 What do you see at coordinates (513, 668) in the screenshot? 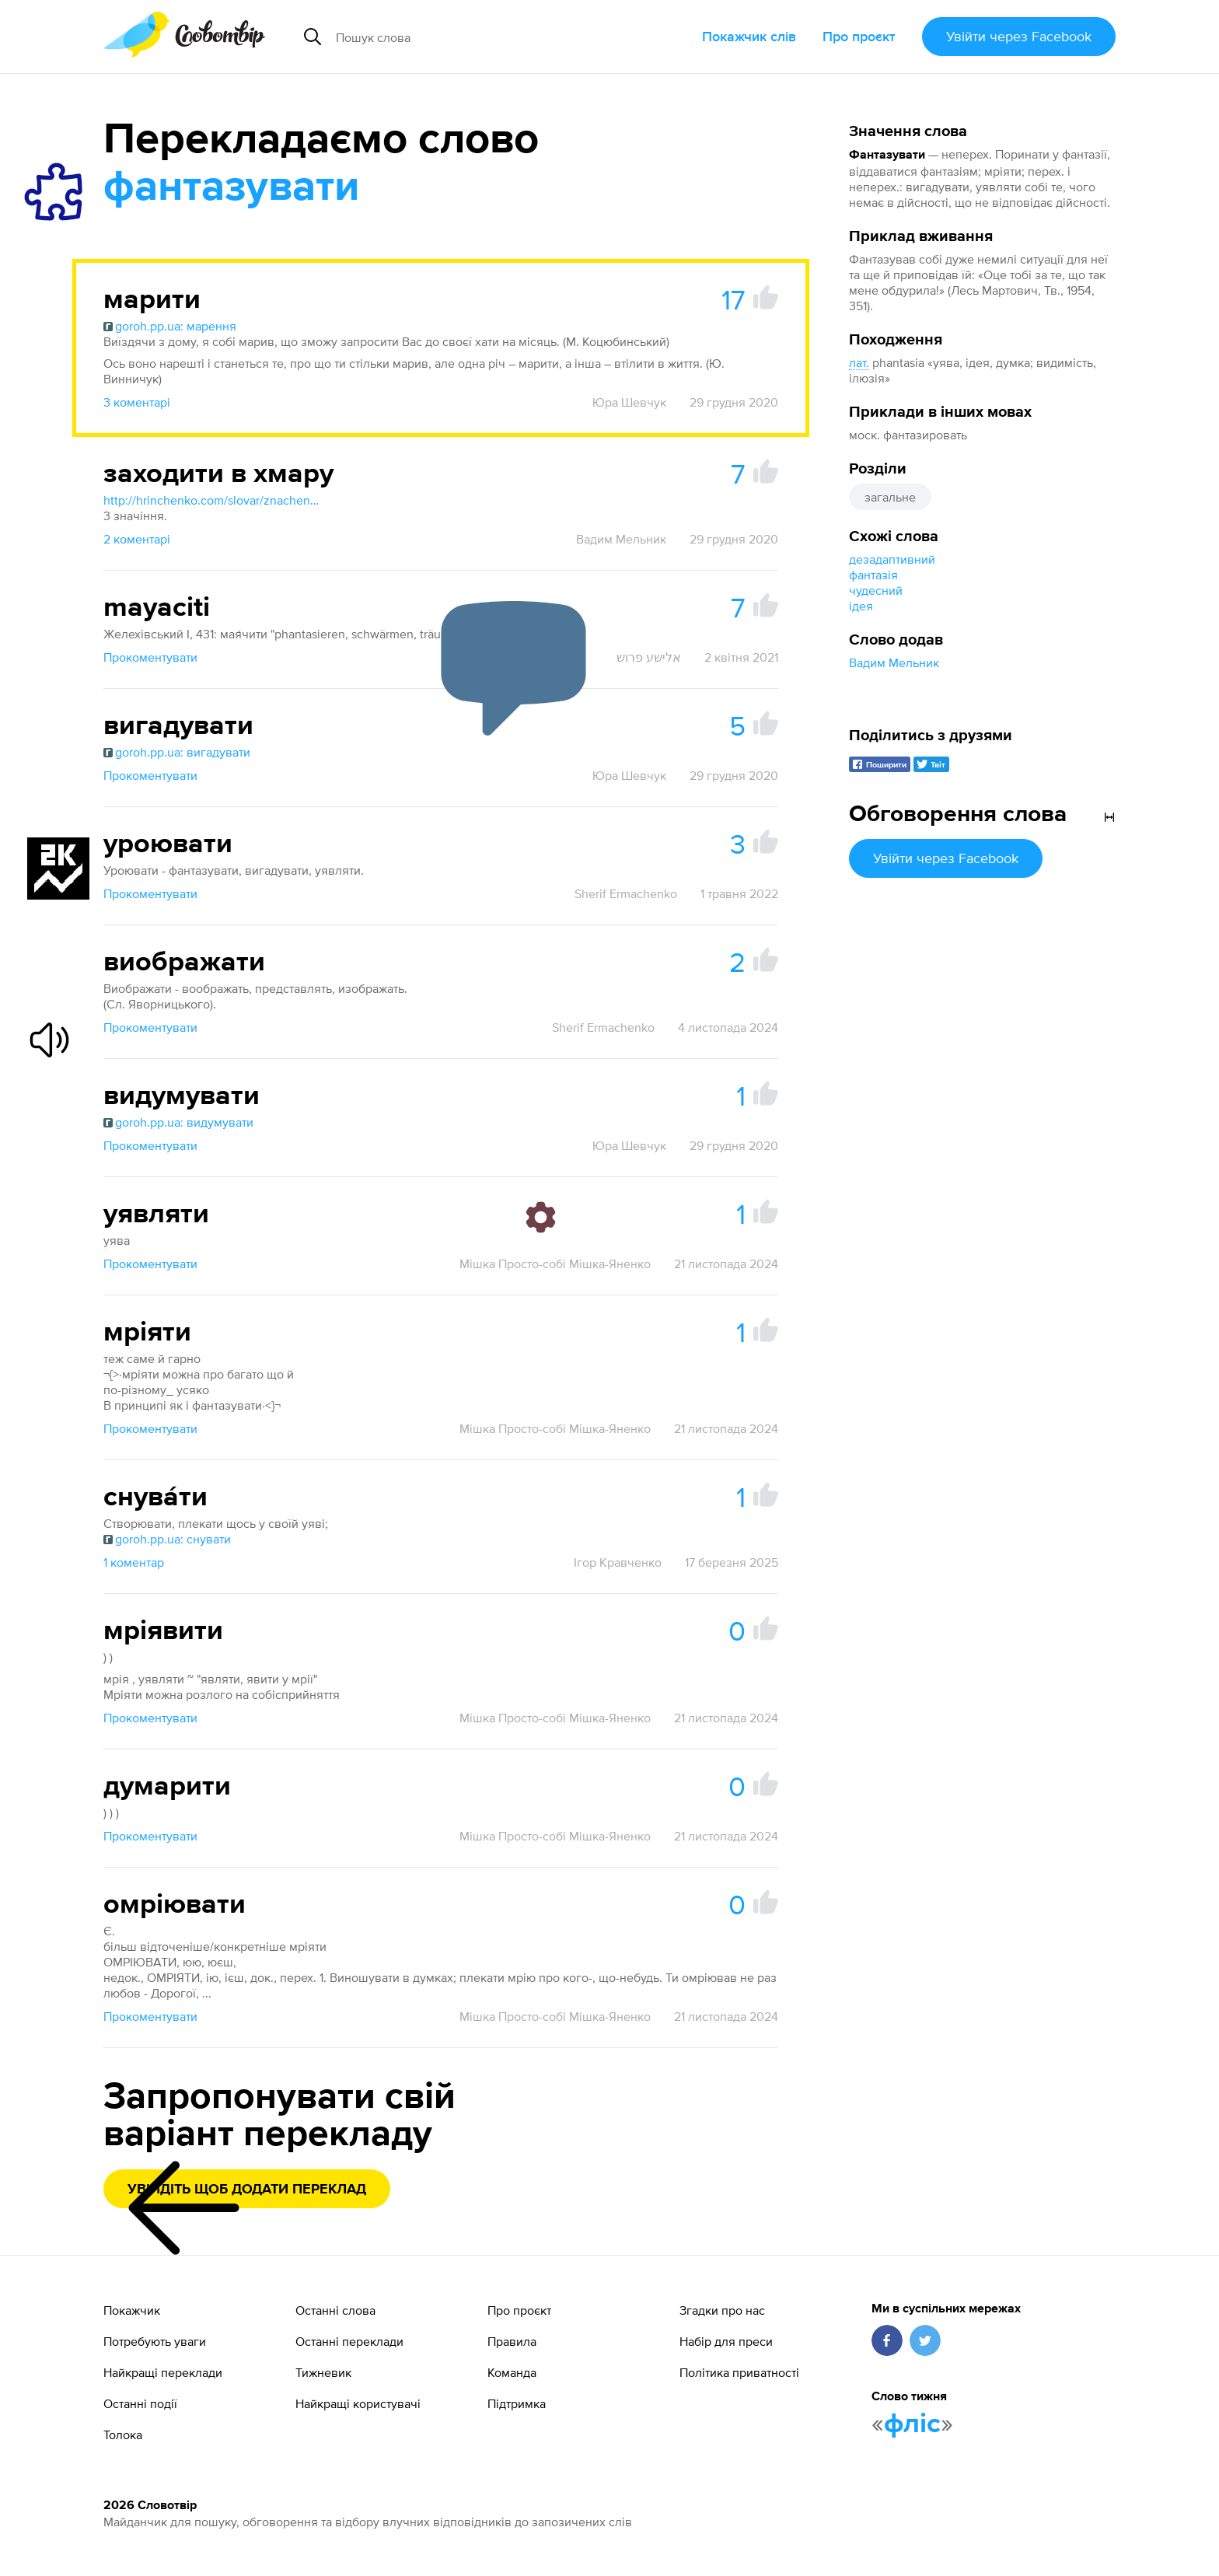
I see `open chat or messaging` at bounding box center [513, 668].